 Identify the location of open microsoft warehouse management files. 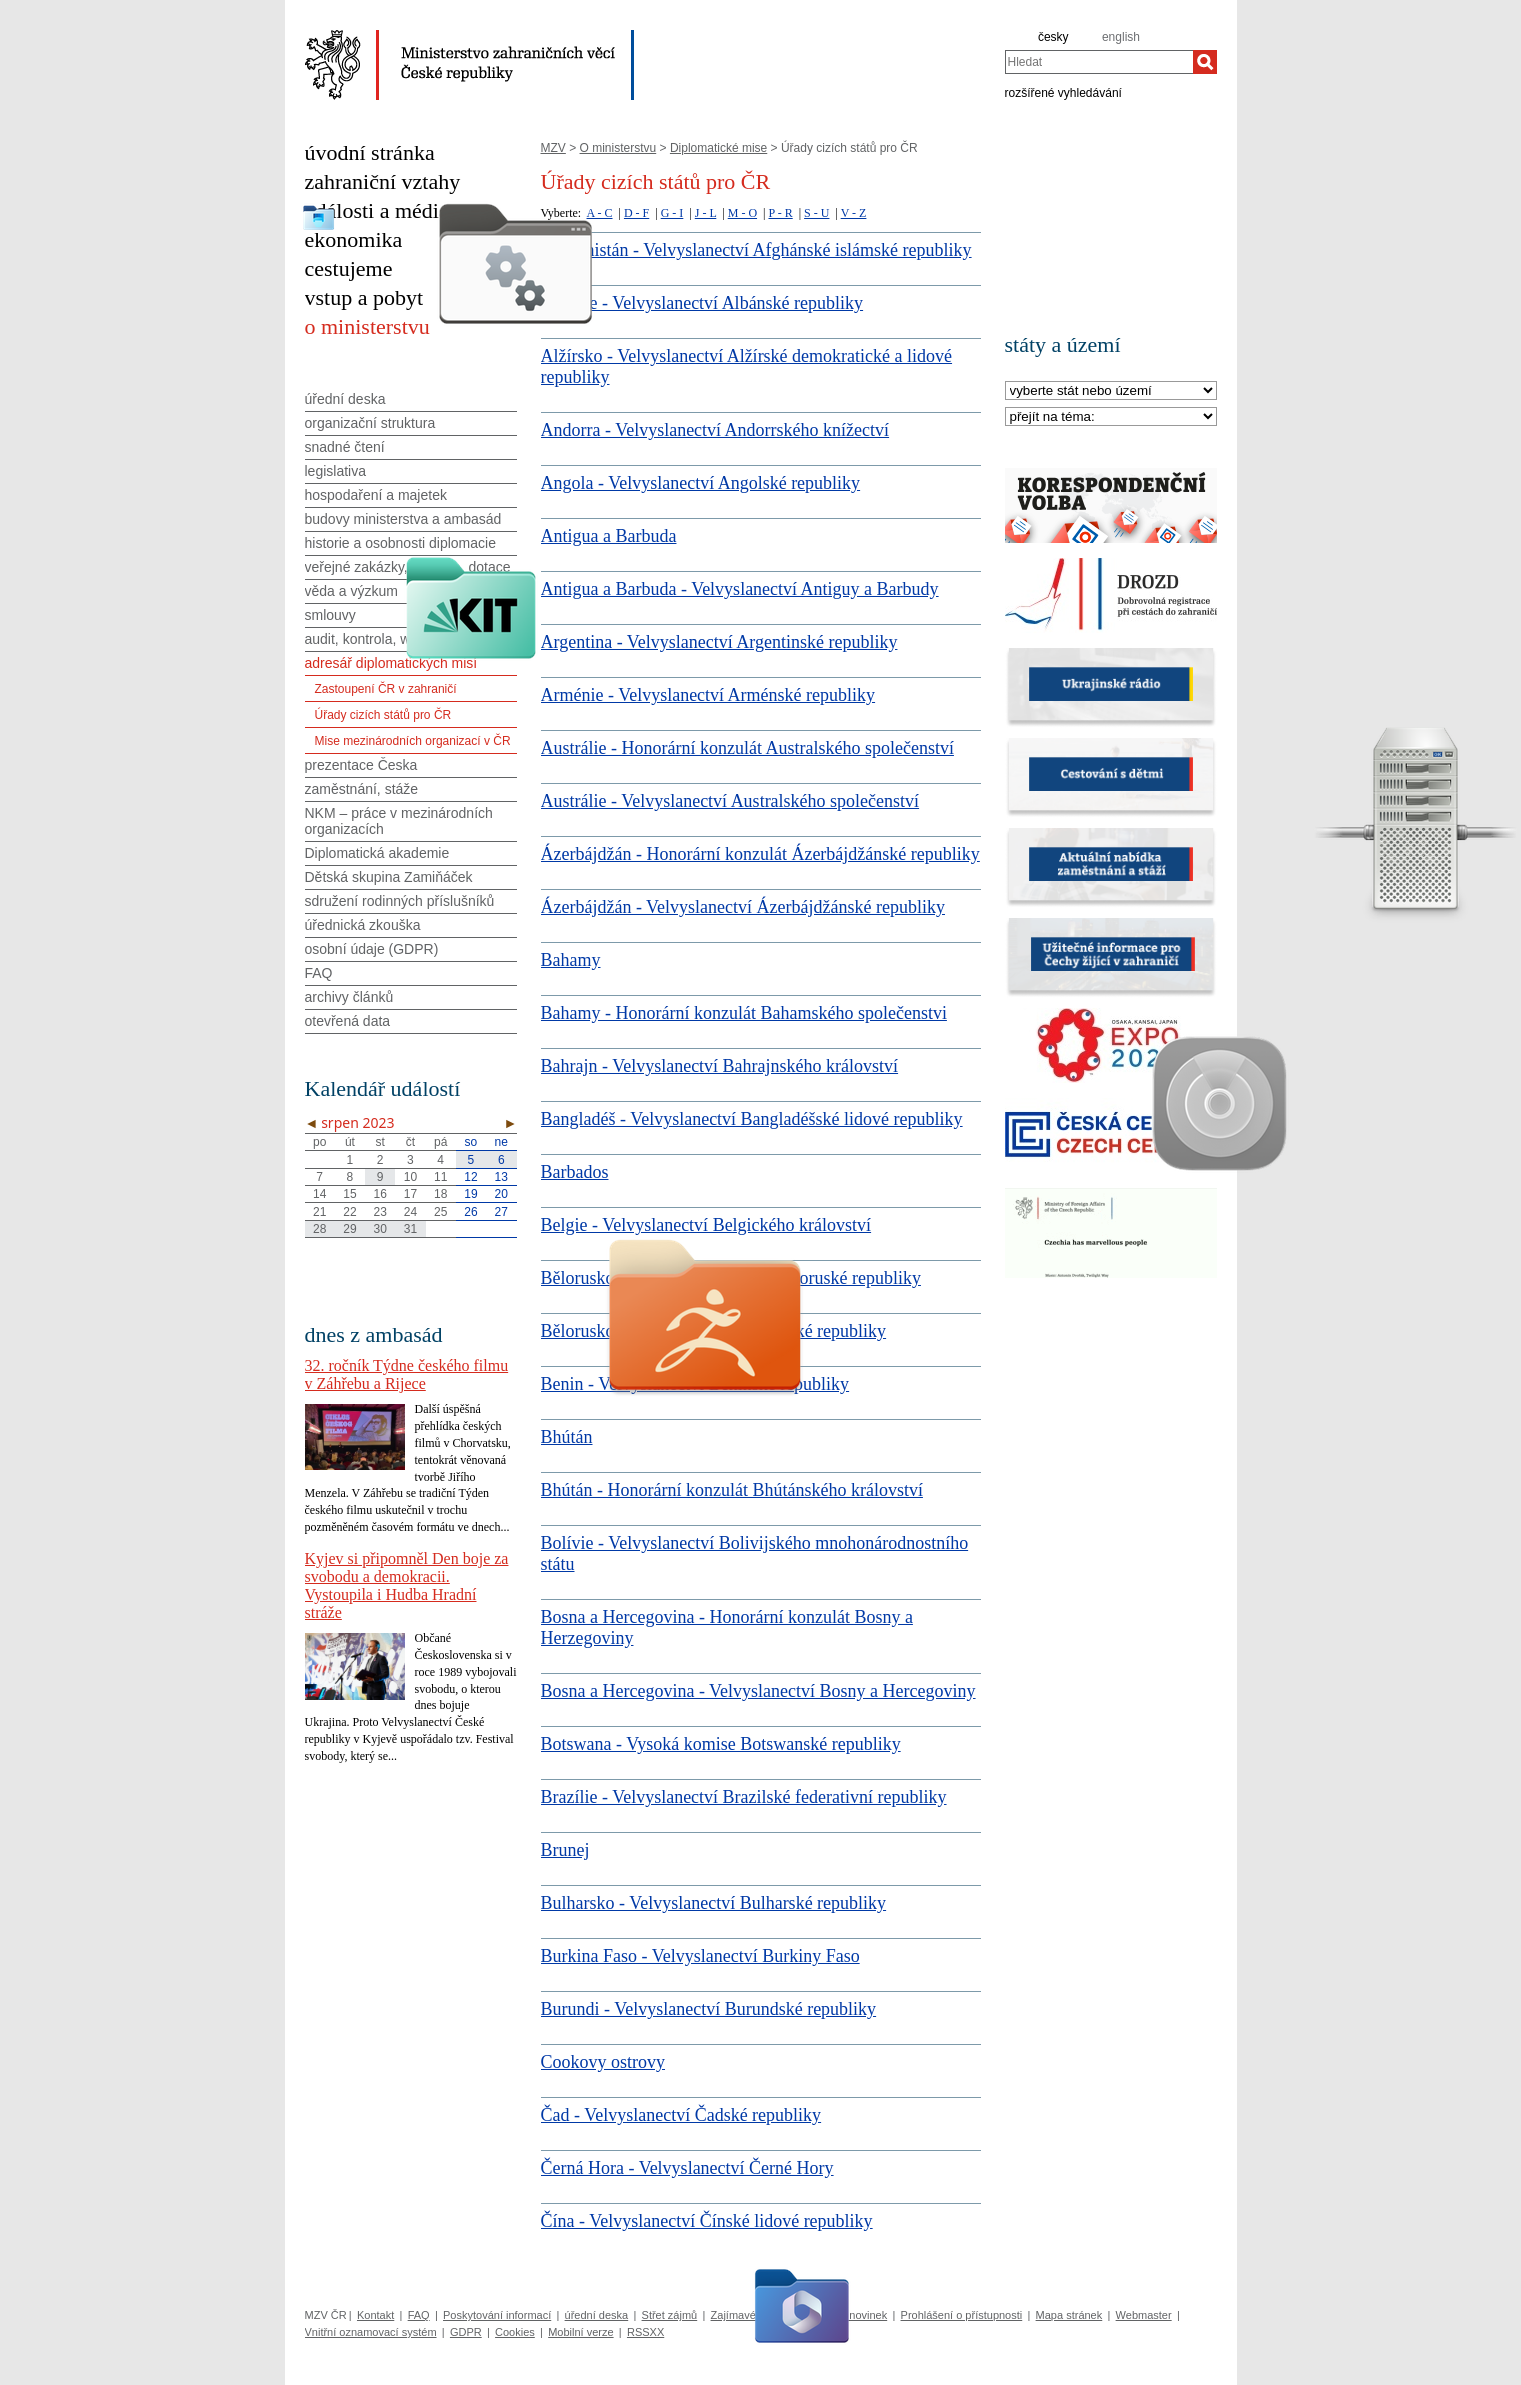
(318, 218).